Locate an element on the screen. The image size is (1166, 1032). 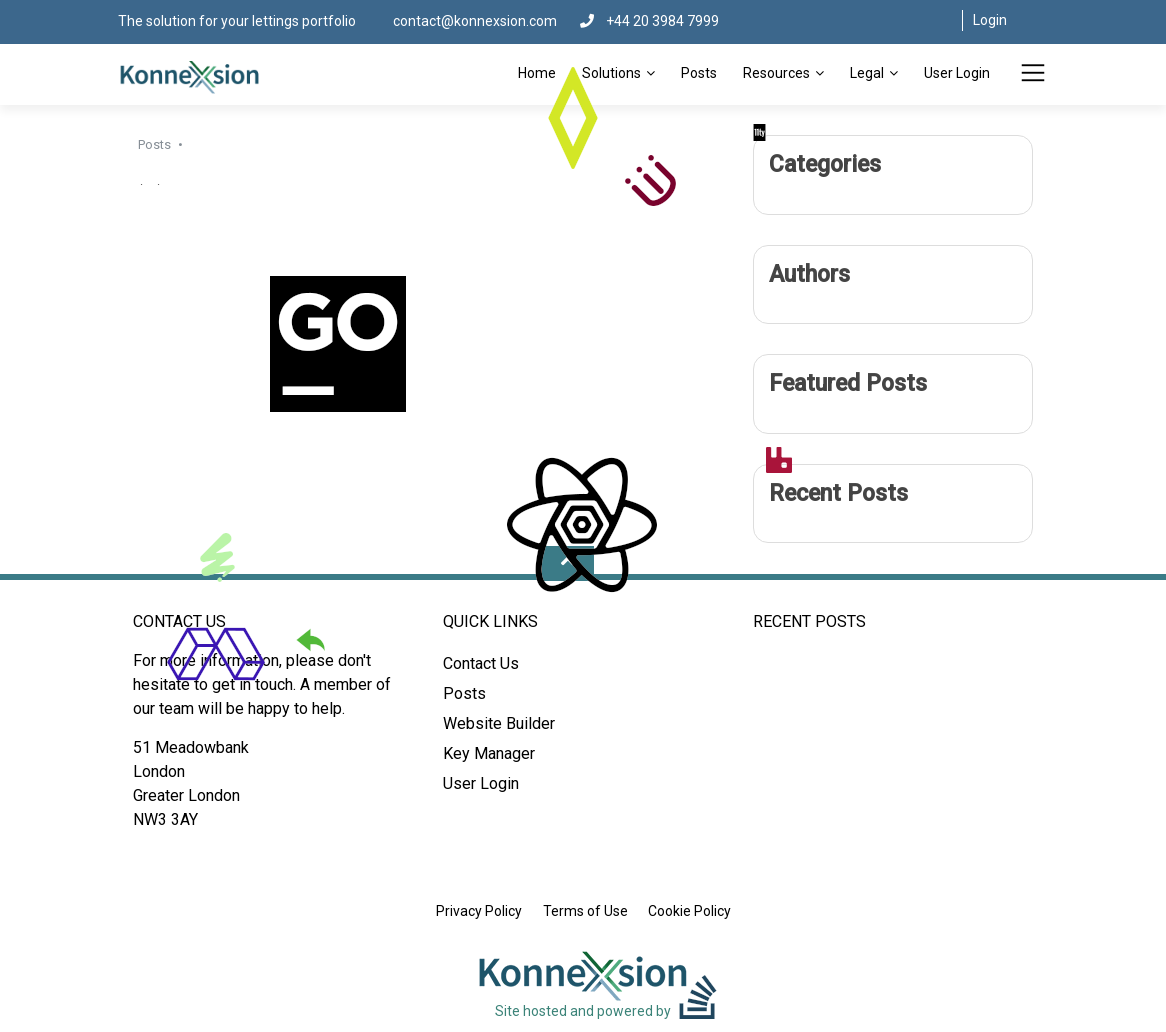
rabbitmq messaging service logo is located at coordinates (779, 460).